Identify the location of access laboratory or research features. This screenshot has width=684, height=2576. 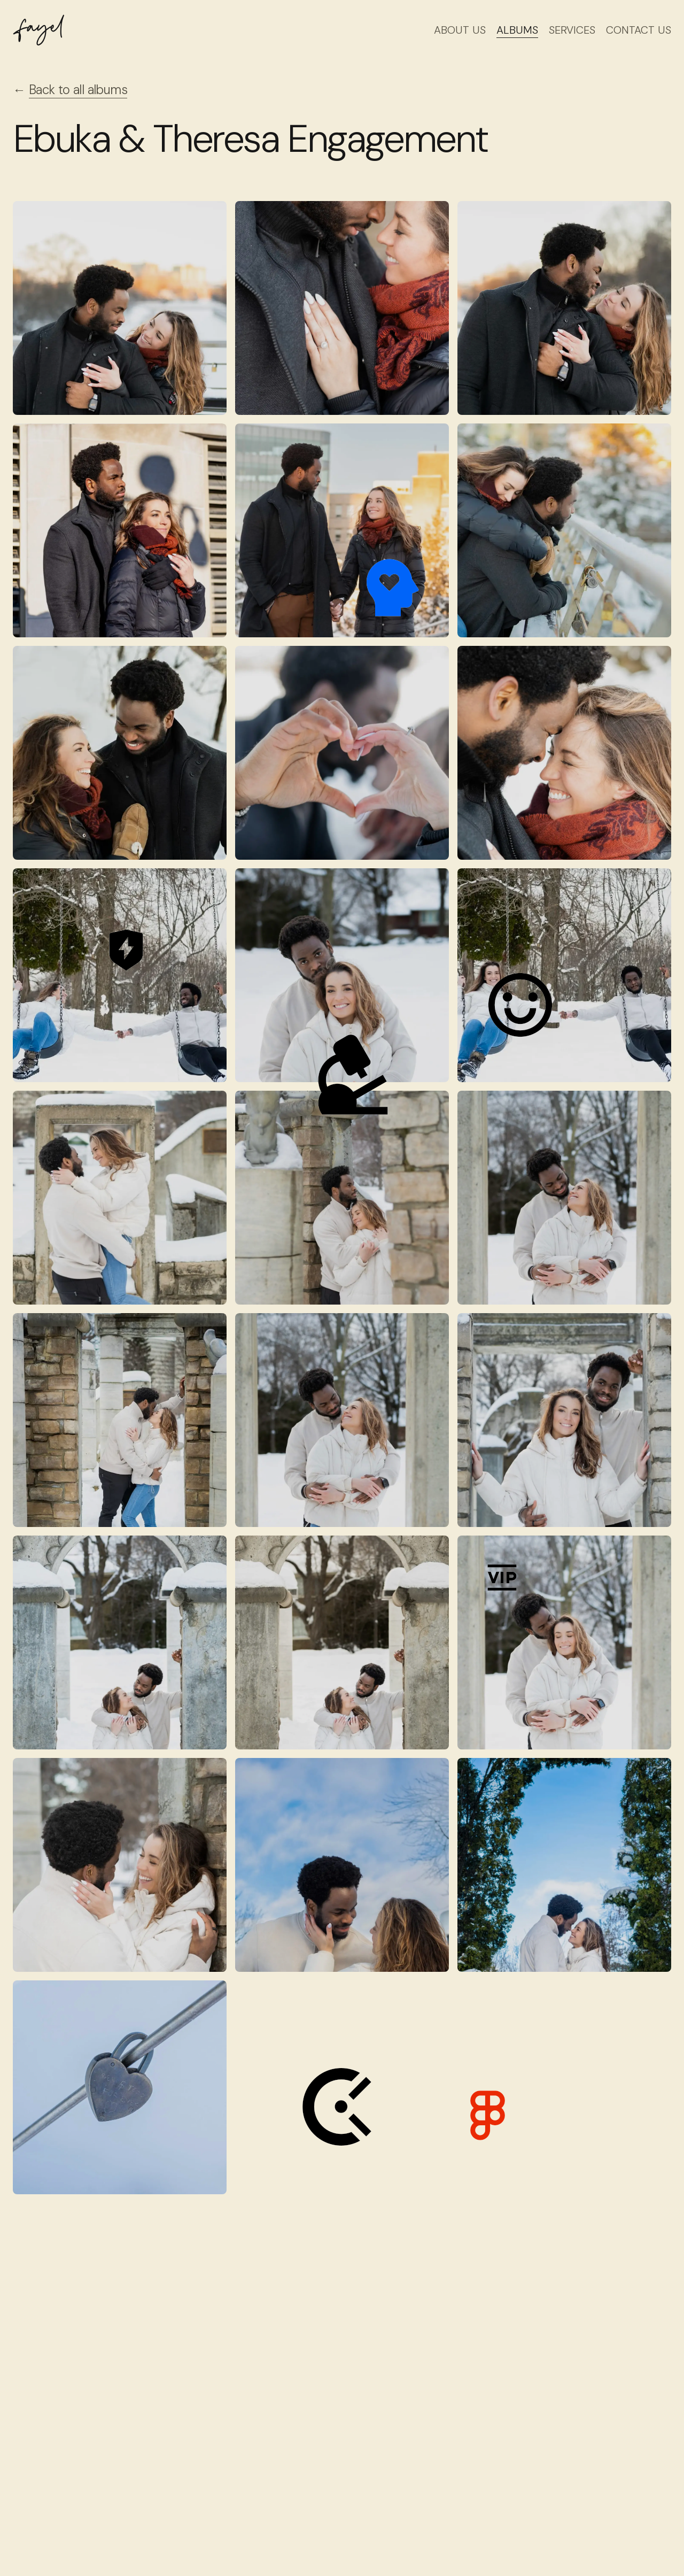
(353, 1076).